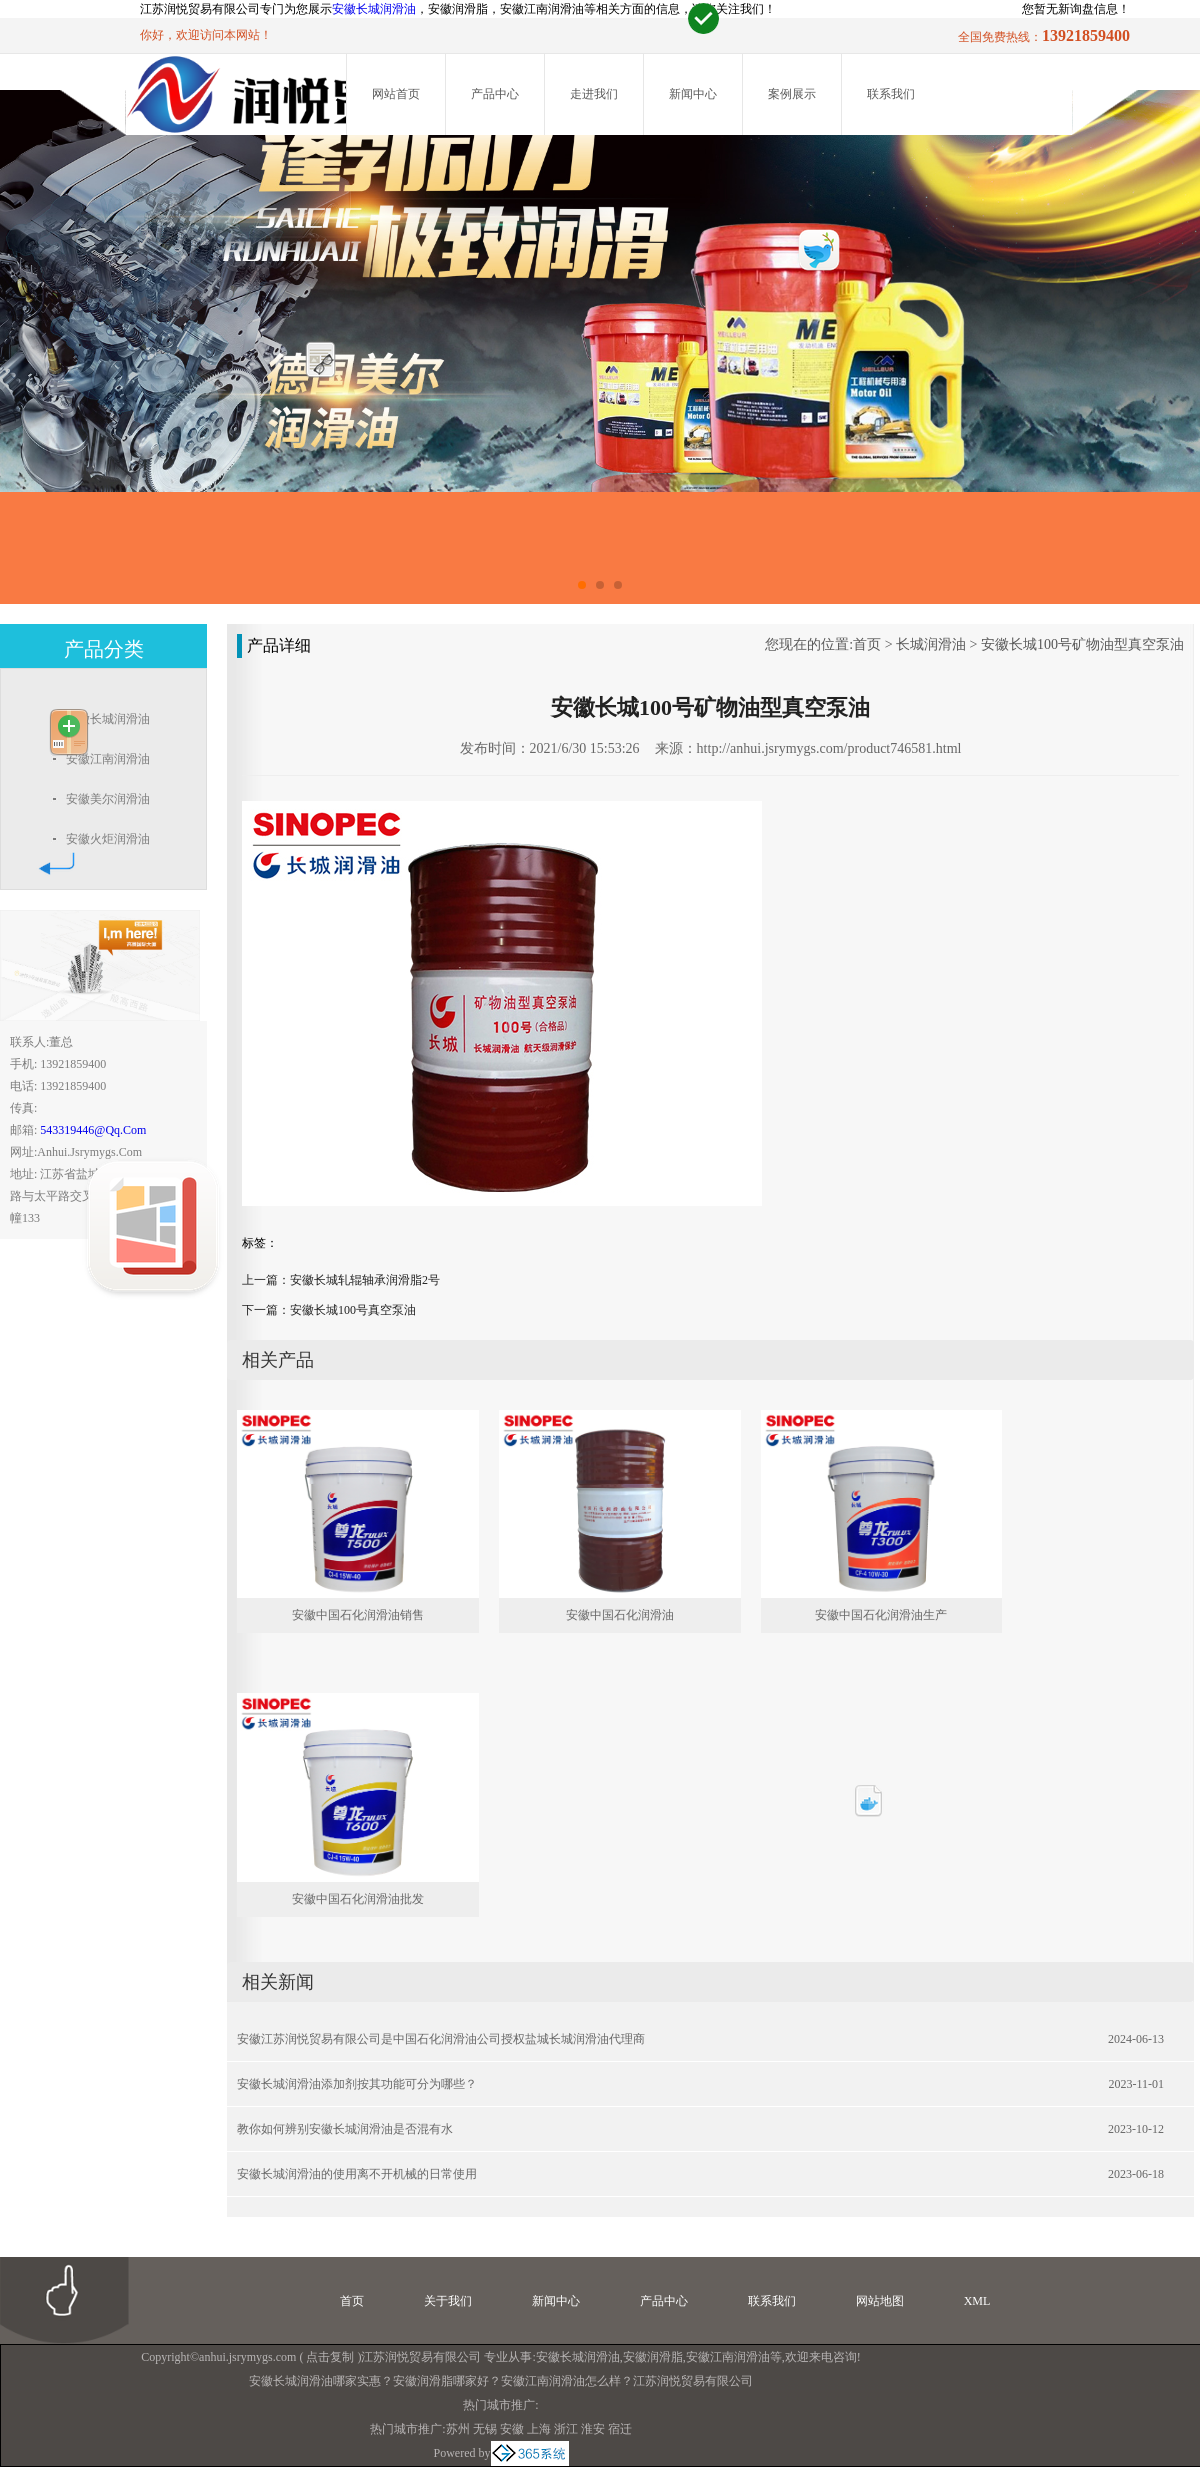 Image resolution: width=1200 pixels, height=2467 pixels. I want to click on dockerfile or docker configuration file, so click(868, 1800).